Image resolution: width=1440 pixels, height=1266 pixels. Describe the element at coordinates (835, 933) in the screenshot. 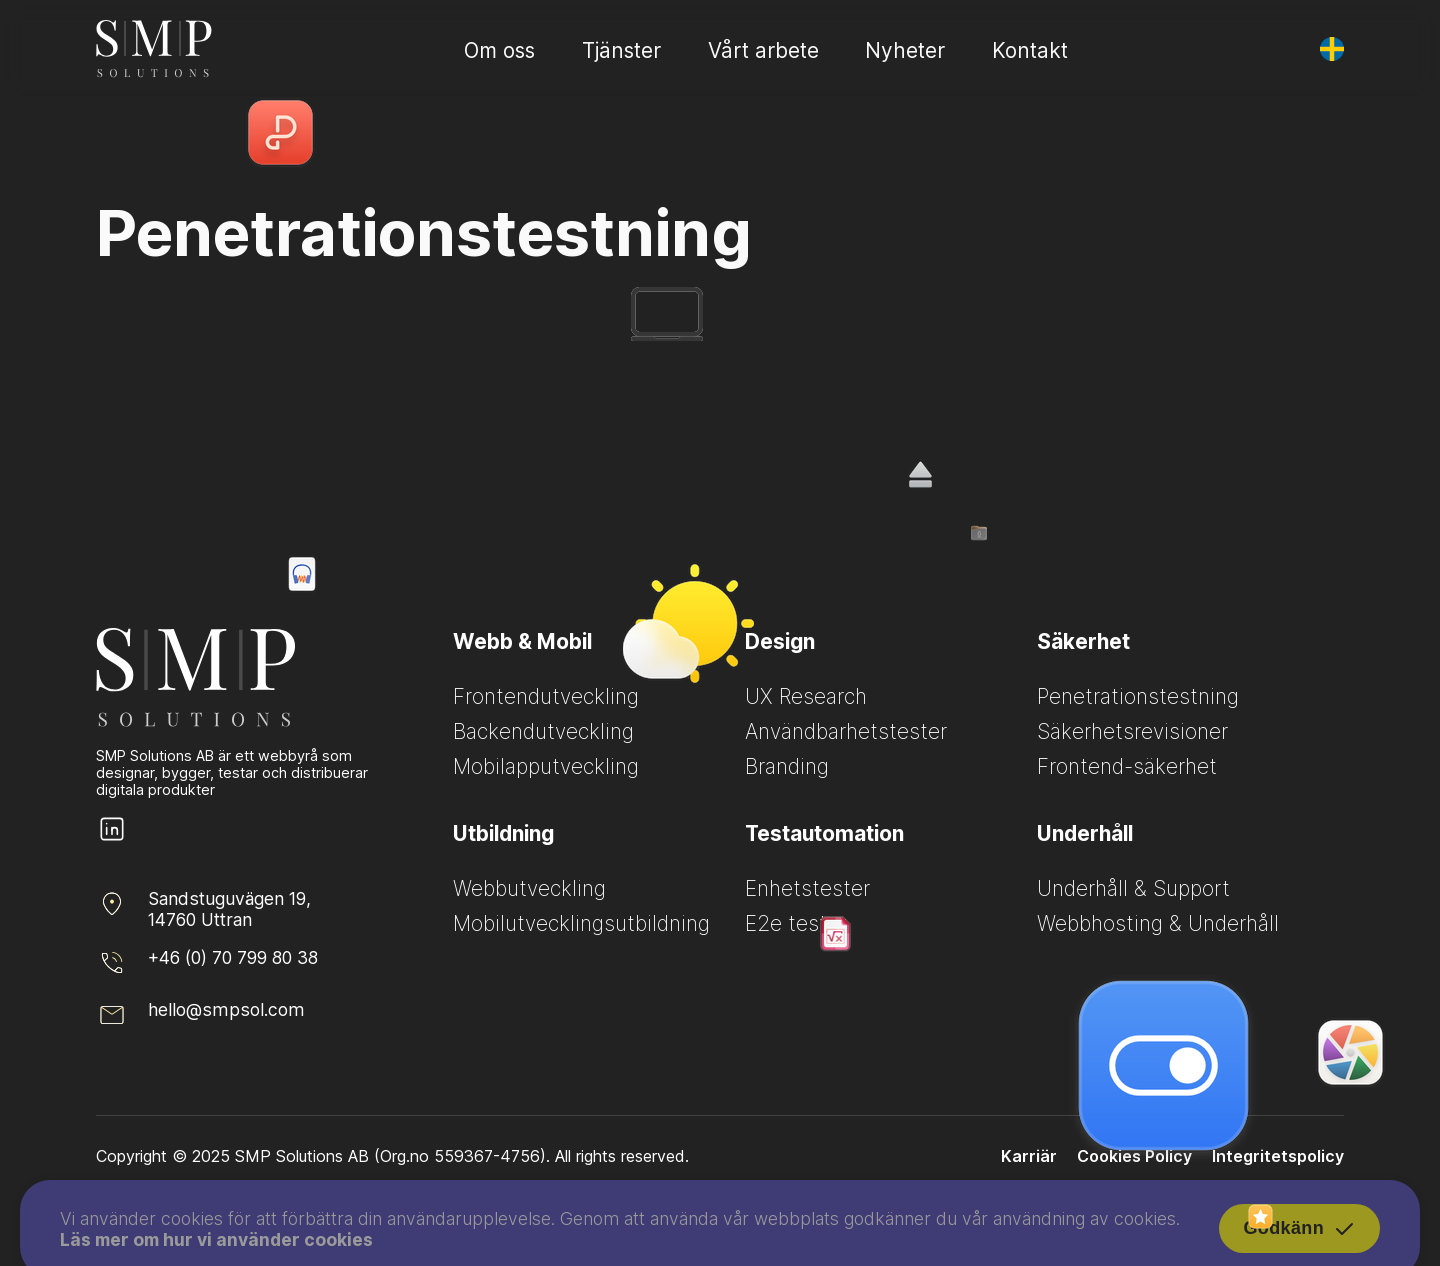

I see `open an opendocument formula file` at that location.